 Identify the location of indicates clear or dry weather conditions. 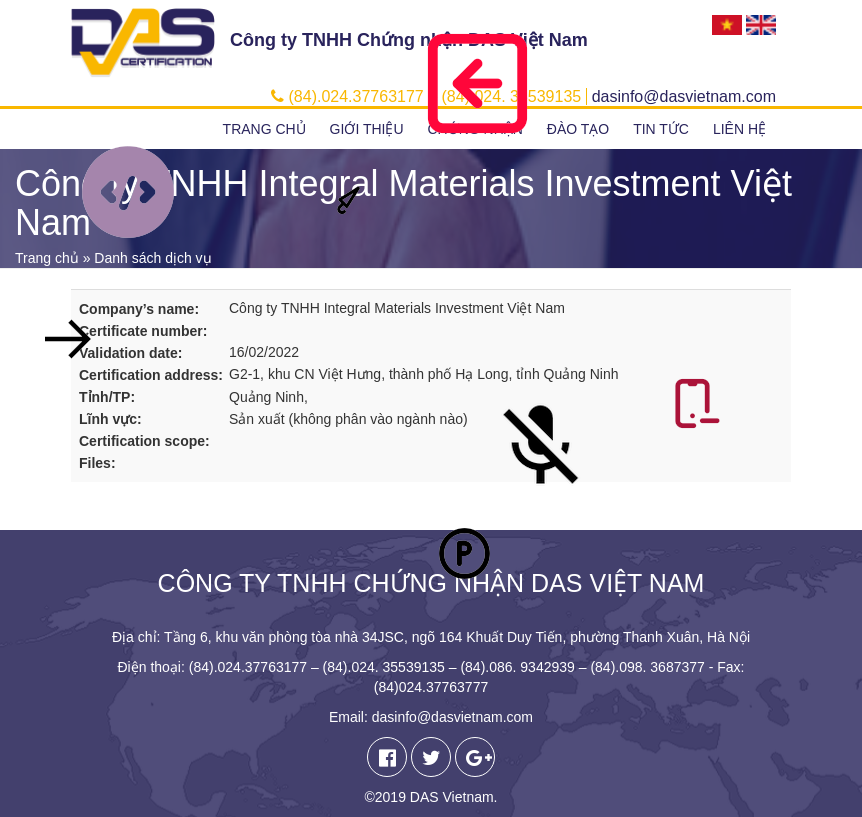
(348, 199).